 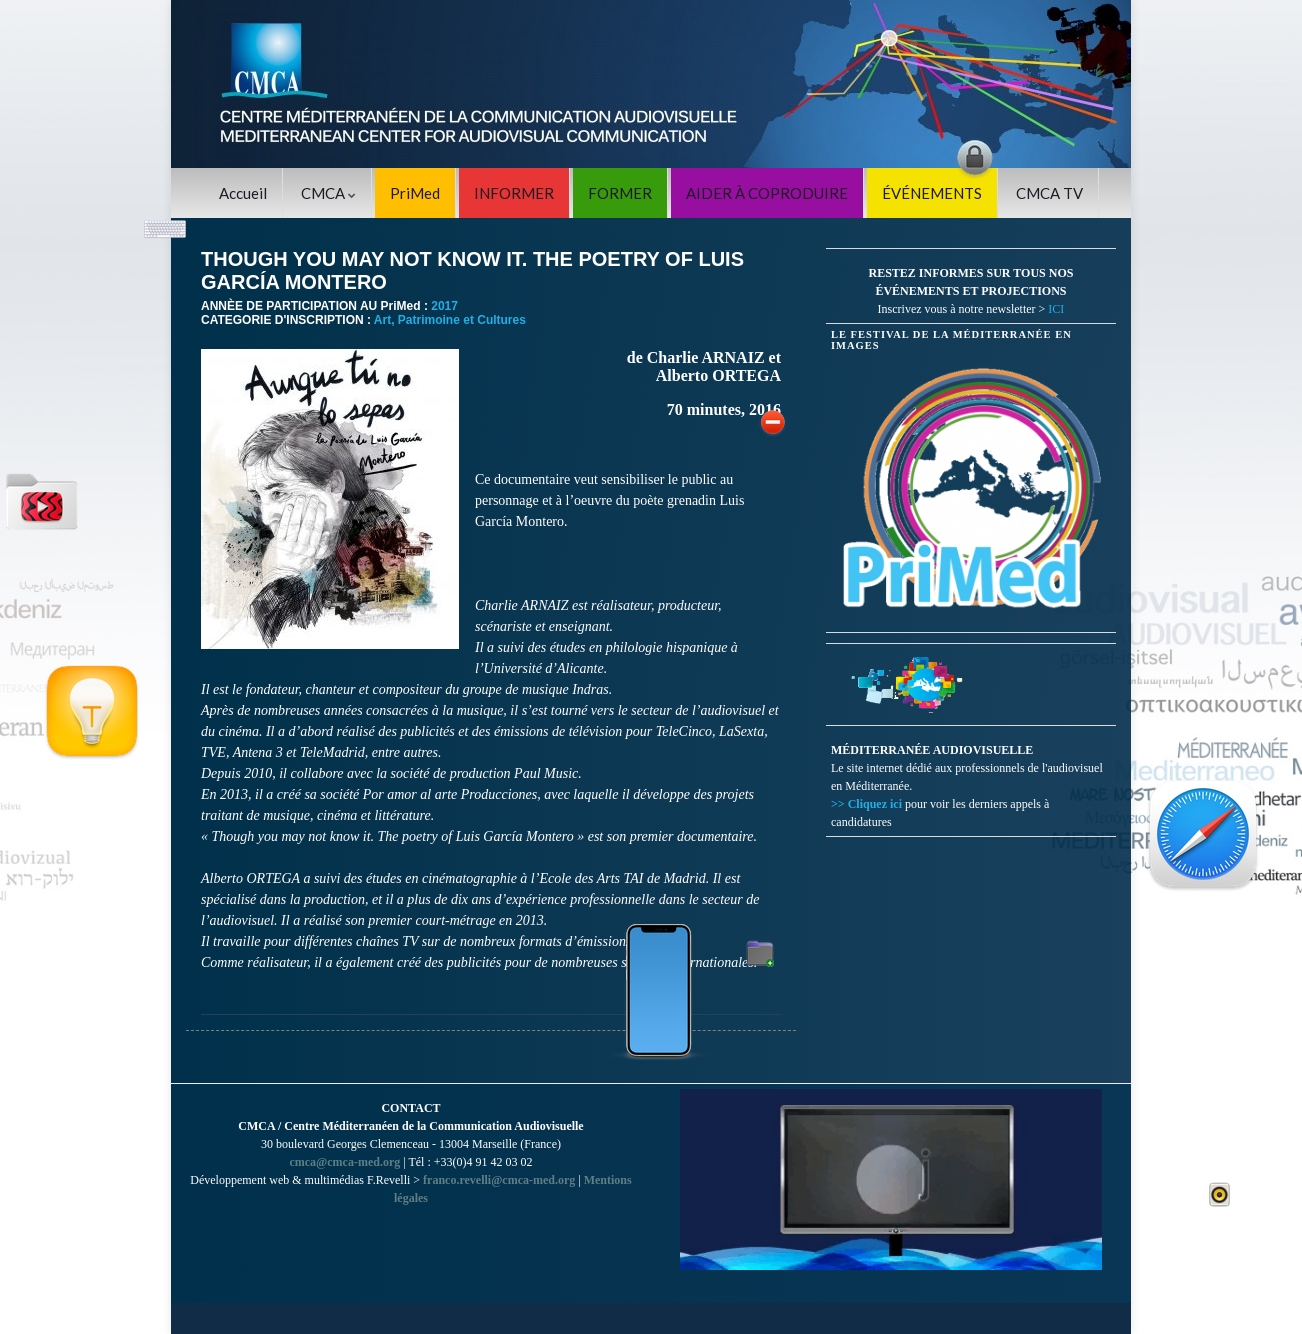 I want to click on open Safari web browser, so click(x=1203, y=834).